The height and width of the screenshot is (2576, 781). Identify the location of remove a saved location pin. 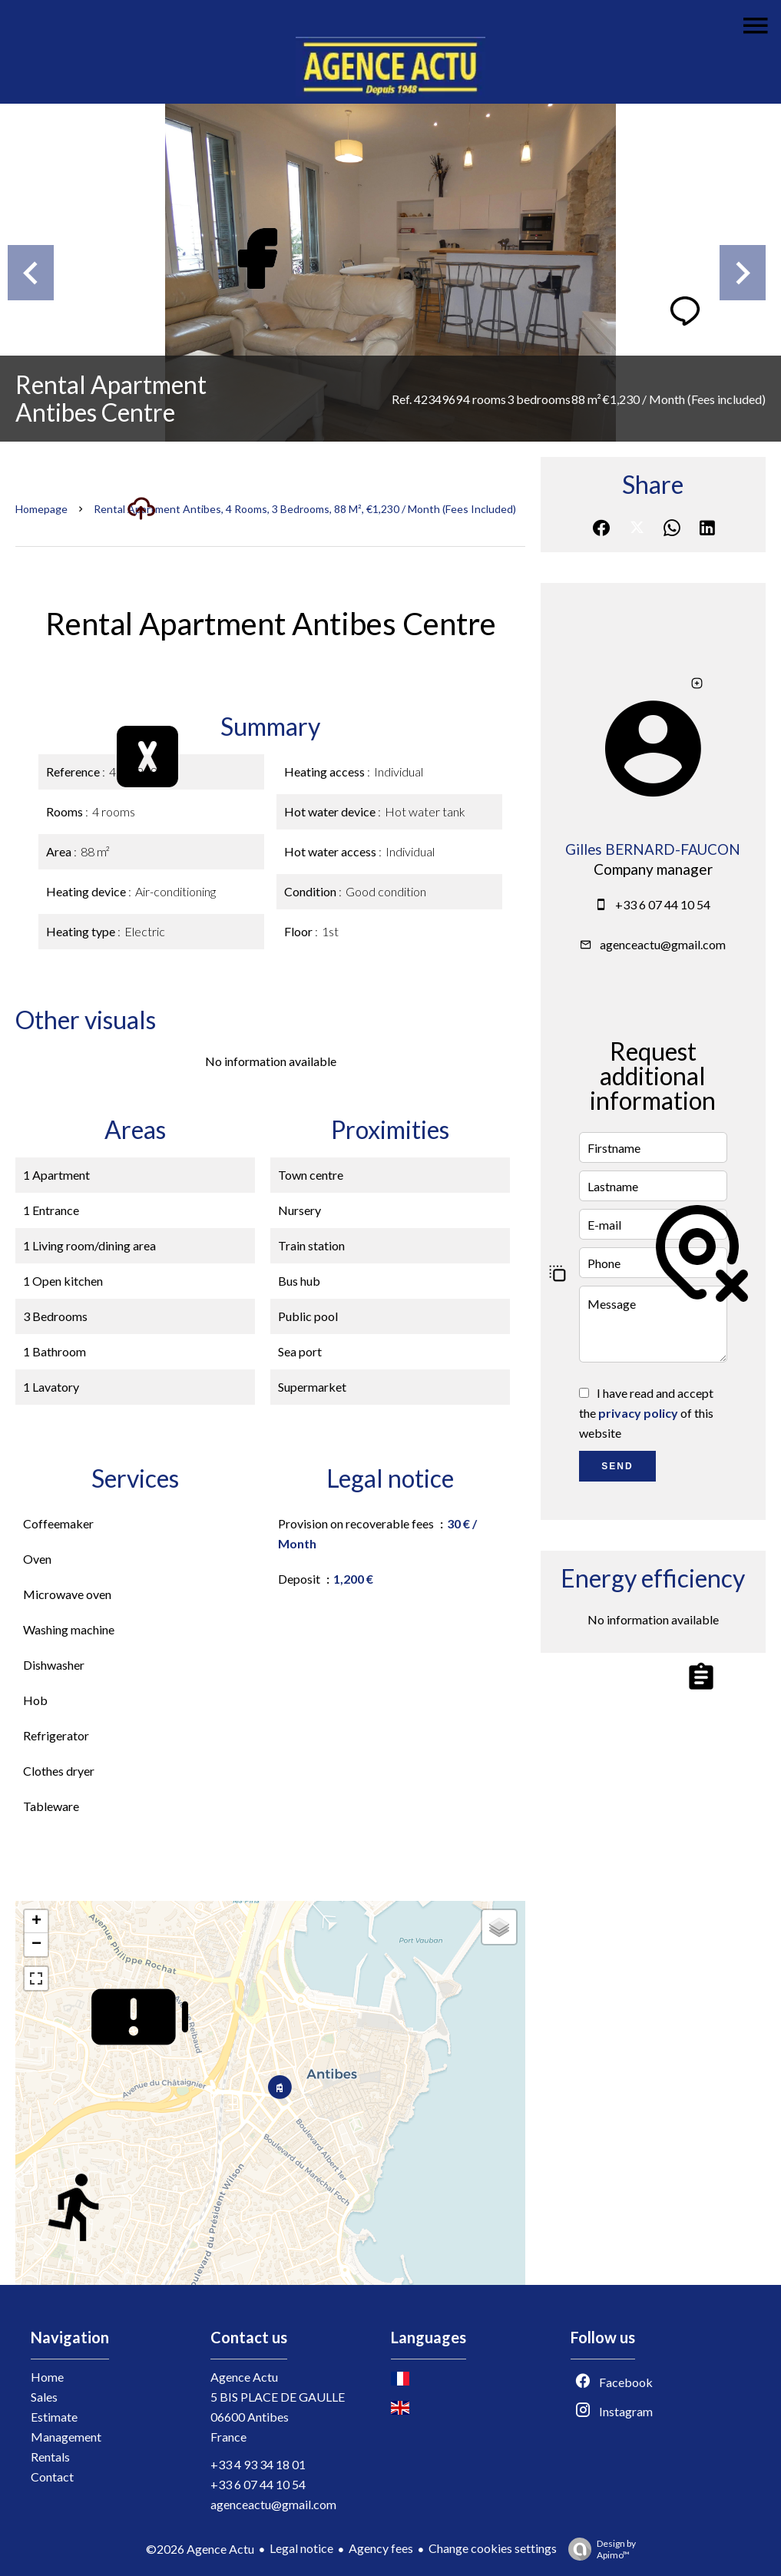
(697, 1251).